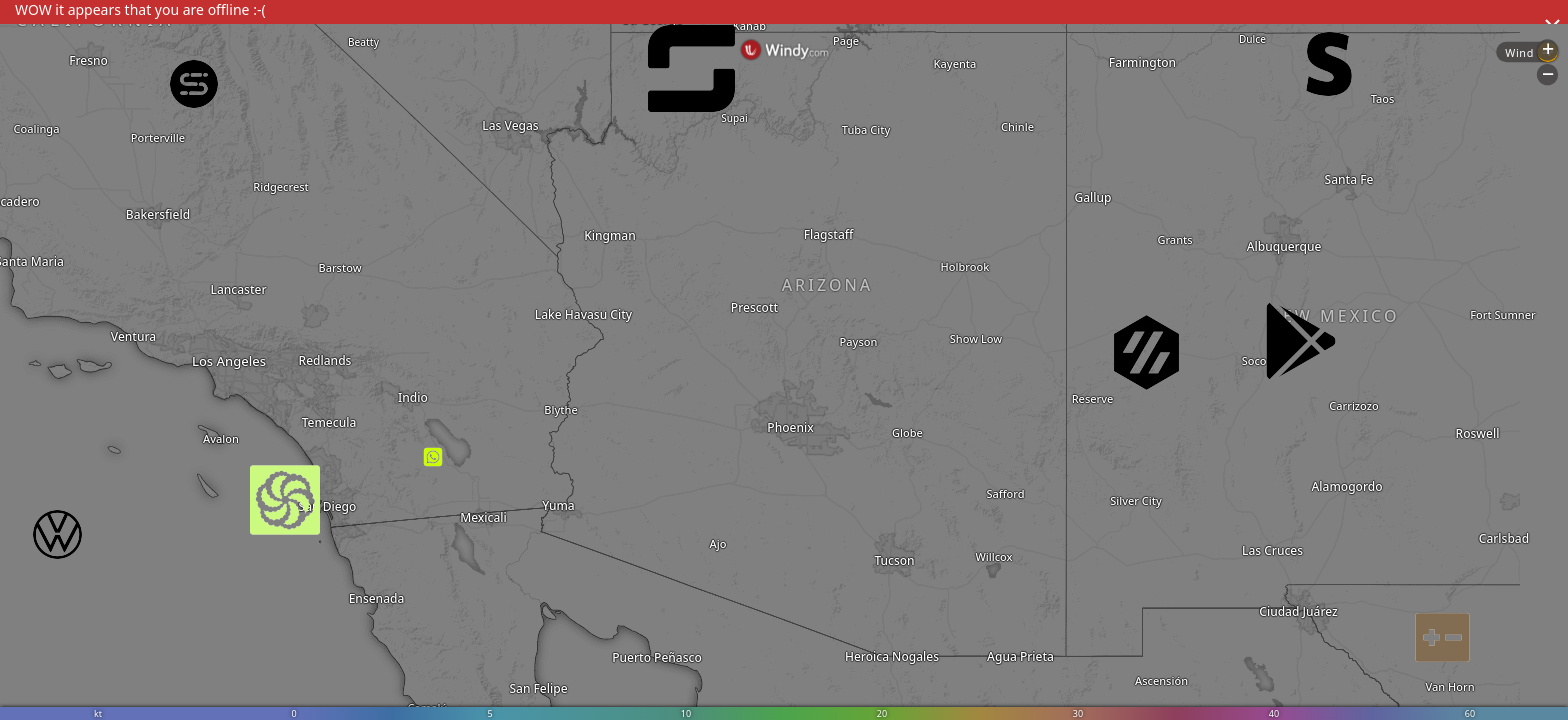  I want to click on volkswagen brand logo, so click(57, 534).